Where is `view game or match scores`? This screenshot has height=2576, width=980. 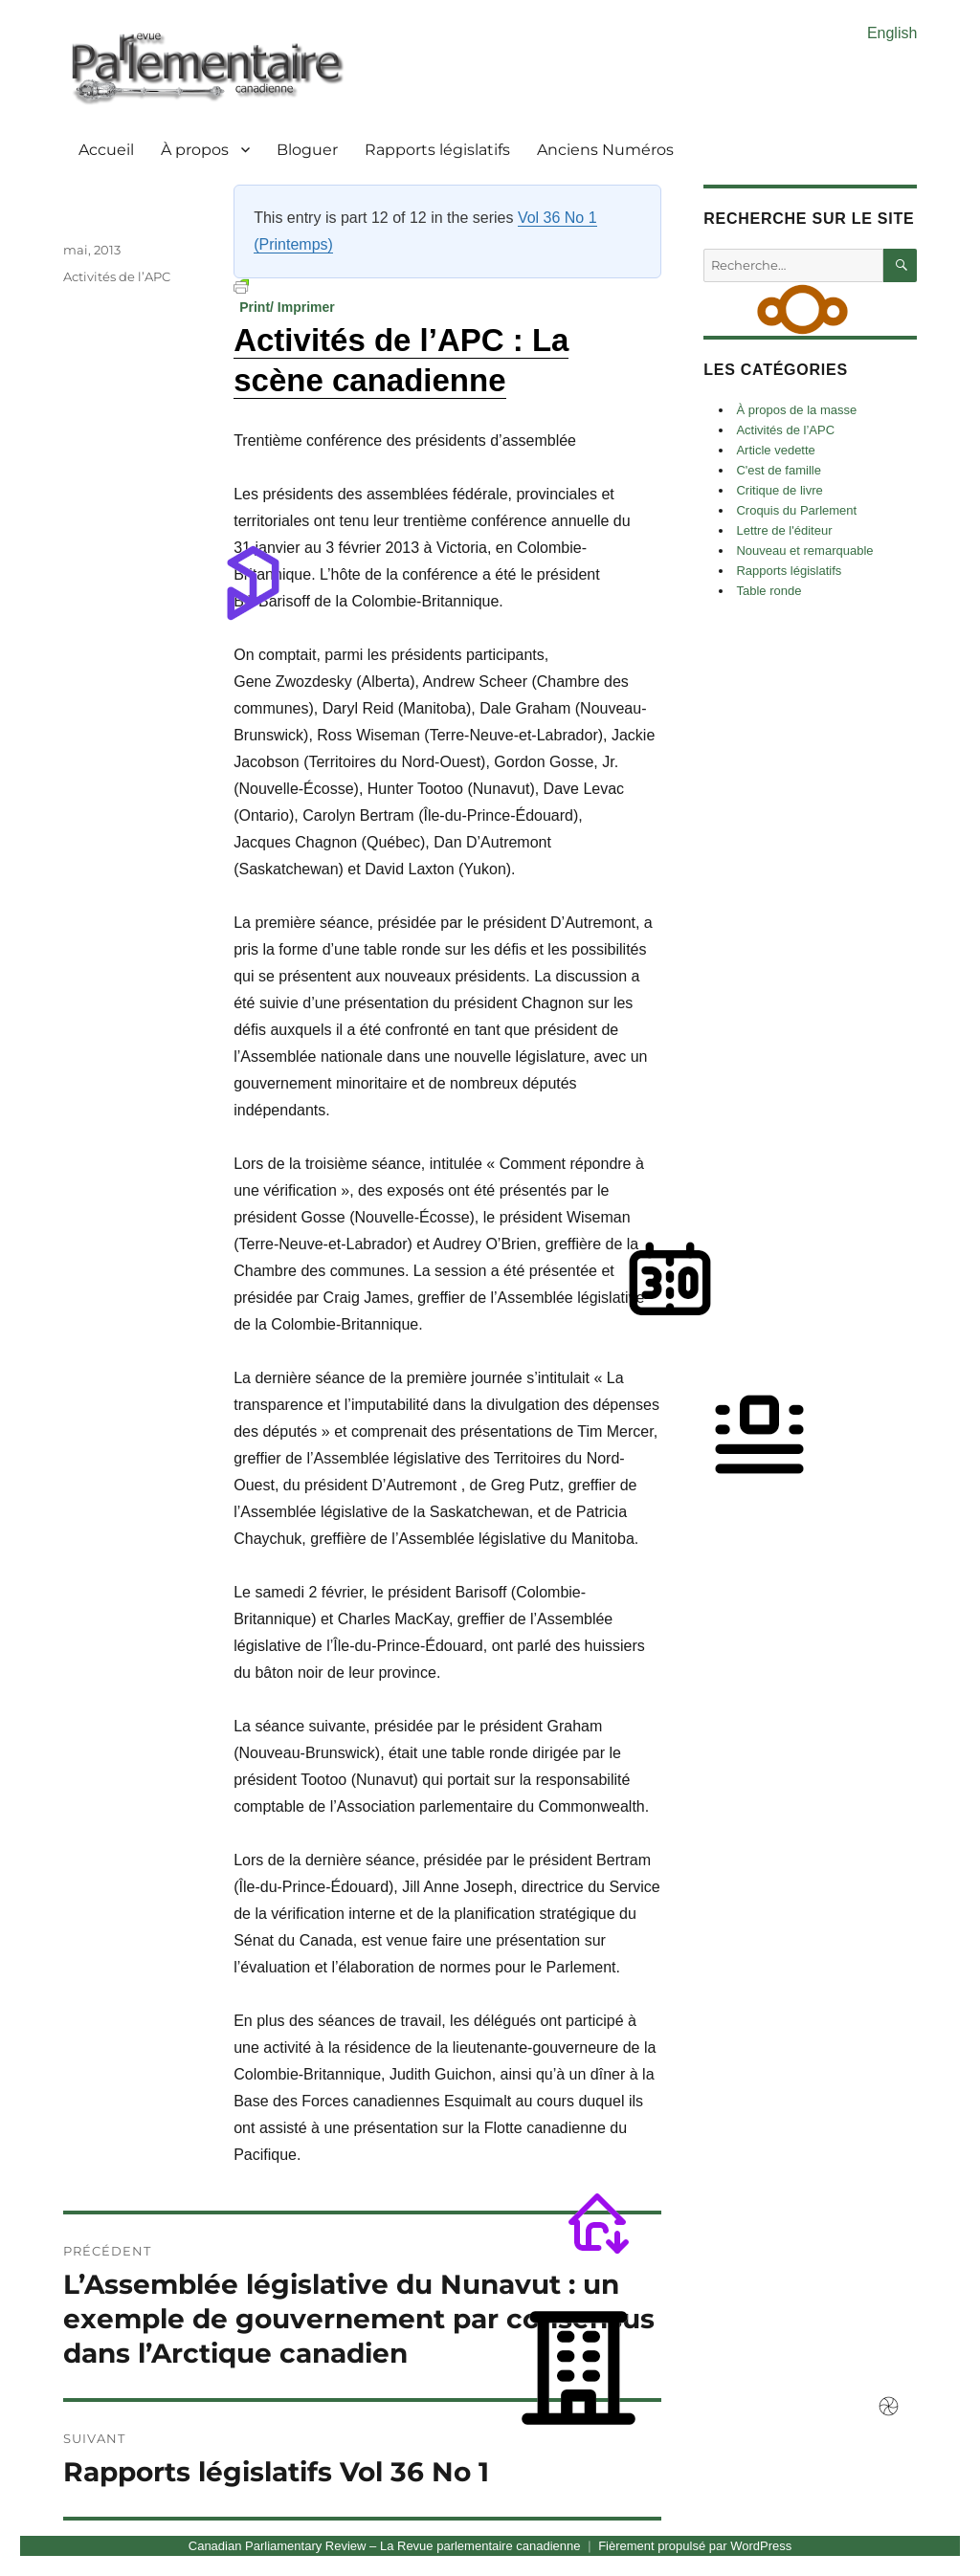 view game or match scores is located at coordinates (670, 1283).